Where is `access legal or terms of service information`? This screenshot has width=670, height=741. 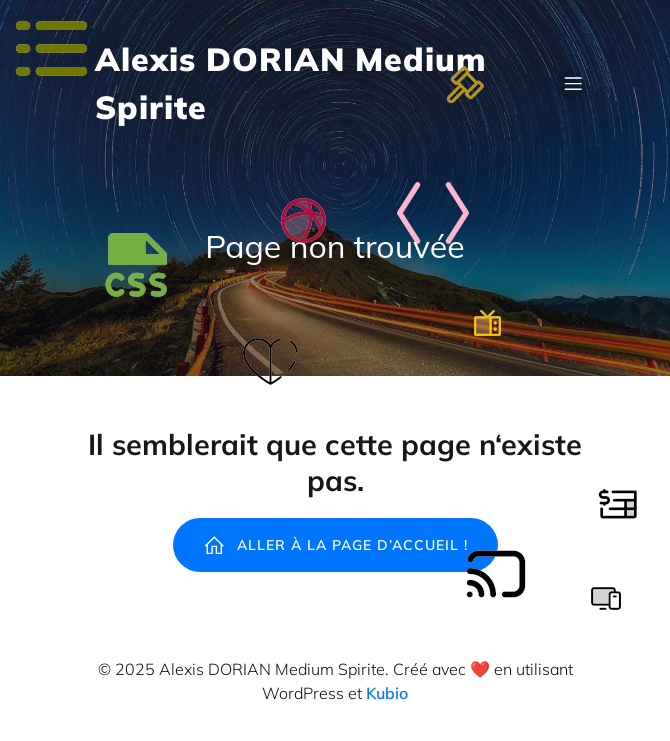
access legal or terms of service information is located at coordinates (464, 86).